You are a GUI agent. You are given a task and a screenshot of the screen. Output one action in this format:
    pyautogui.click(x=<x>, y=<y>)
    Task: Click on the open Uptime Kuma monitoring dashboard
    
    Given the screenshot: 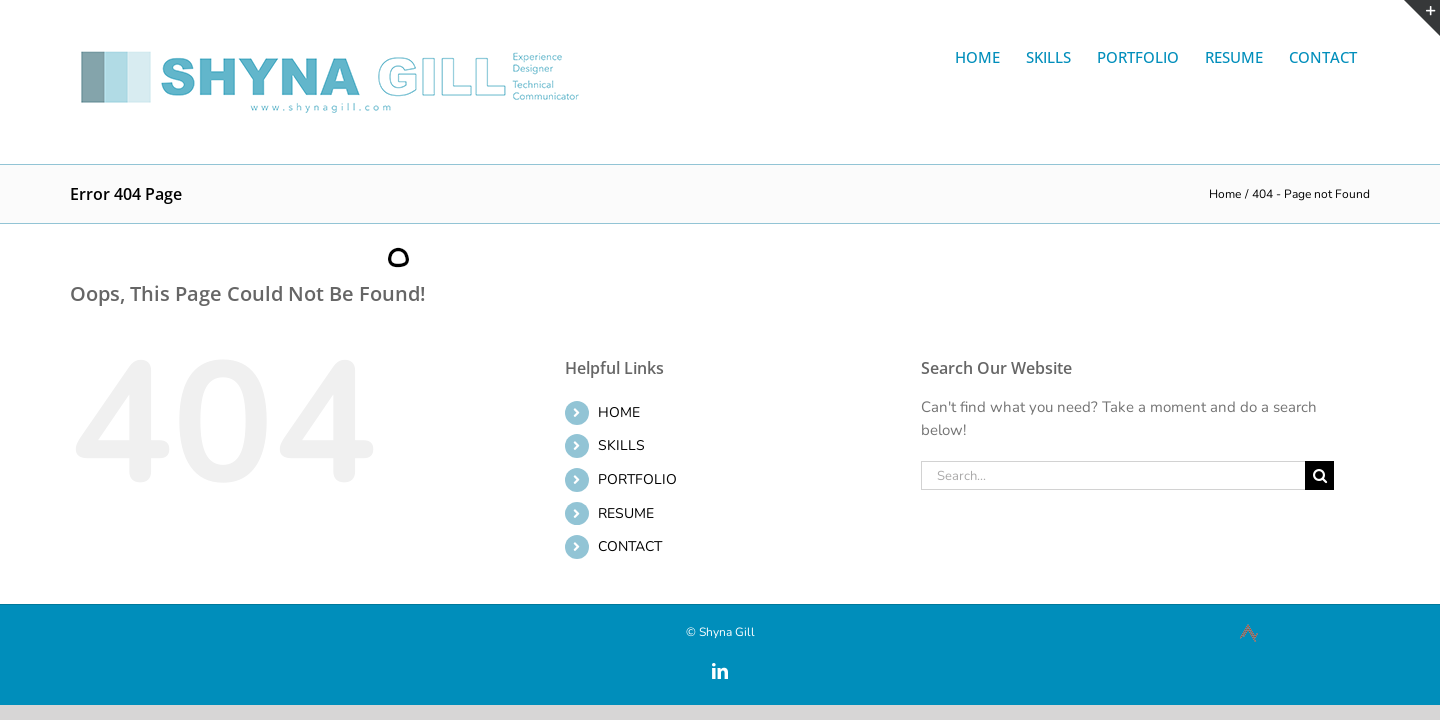 What is the action you would take?
    pyautogui.click(x=398, y=257)
    